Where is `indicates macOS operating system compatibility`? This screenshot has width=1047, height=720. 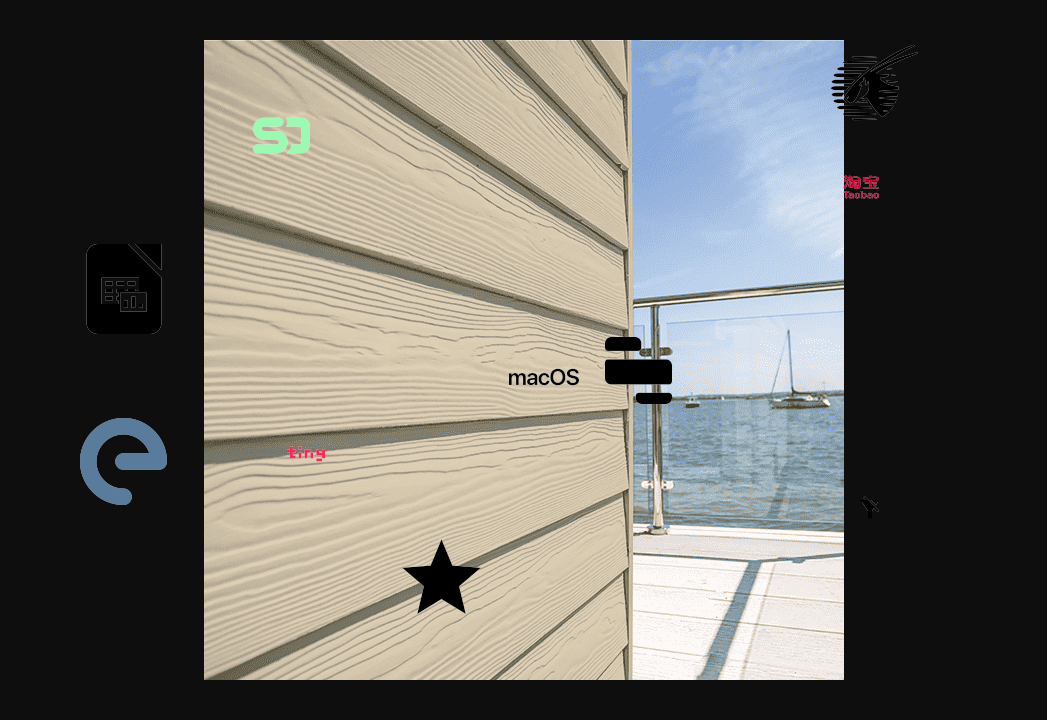 indicates macOS operating system compatibility is located at coordinates (544, 377).